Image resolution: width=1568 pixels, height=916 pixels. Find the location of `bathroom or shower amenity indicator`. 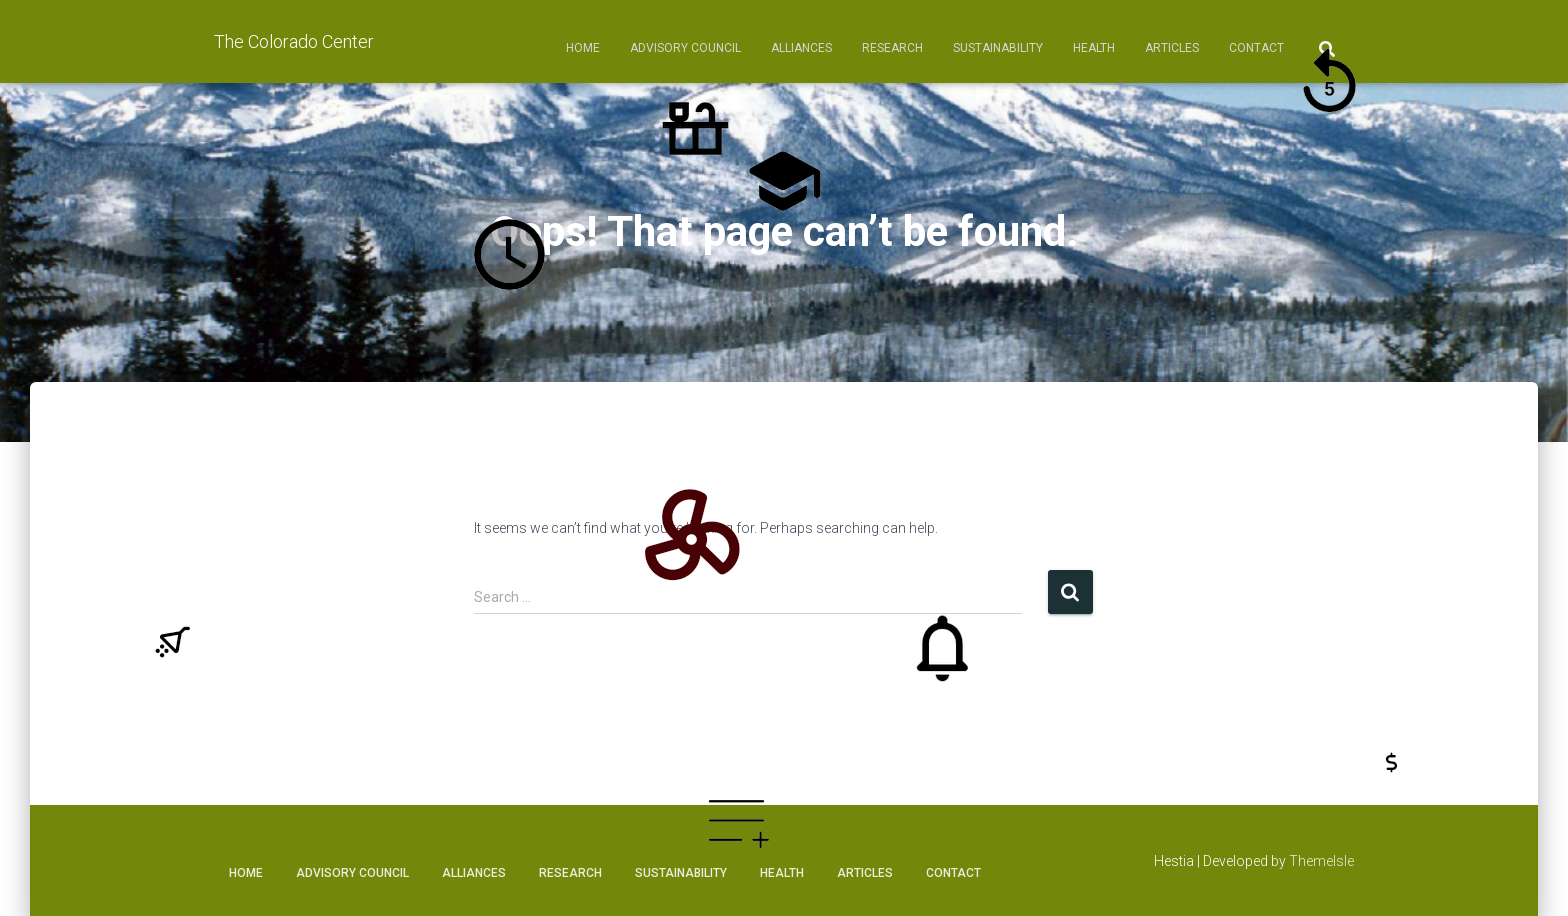

bathroom or shower amenity indicator is located at coordinates (172, 640).